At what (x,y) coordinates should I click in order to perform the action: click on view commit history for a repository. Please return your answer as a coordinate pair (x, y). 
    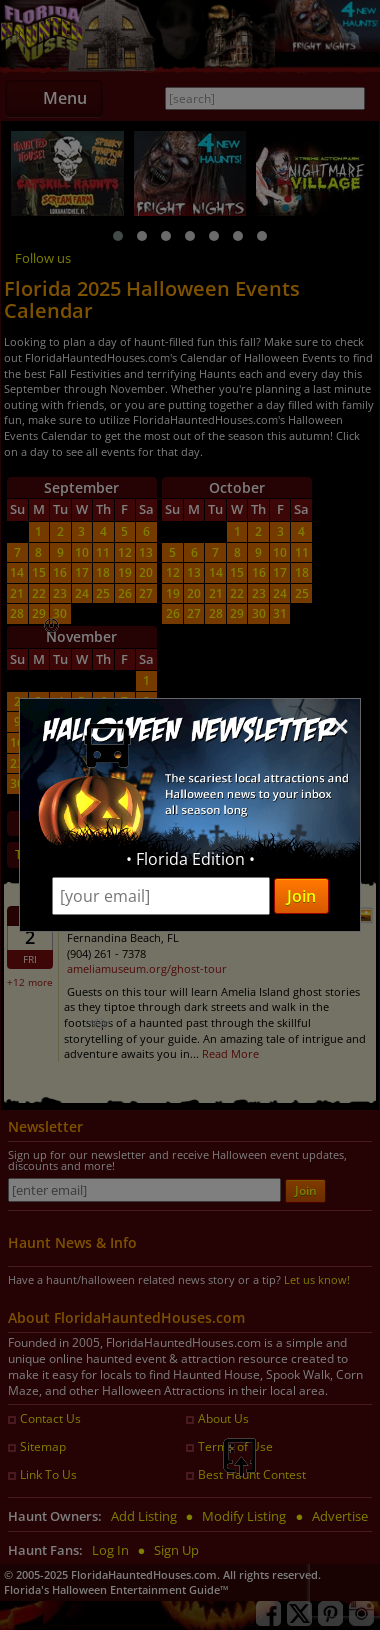
    Looking at the image, I should click on (239, 1456).